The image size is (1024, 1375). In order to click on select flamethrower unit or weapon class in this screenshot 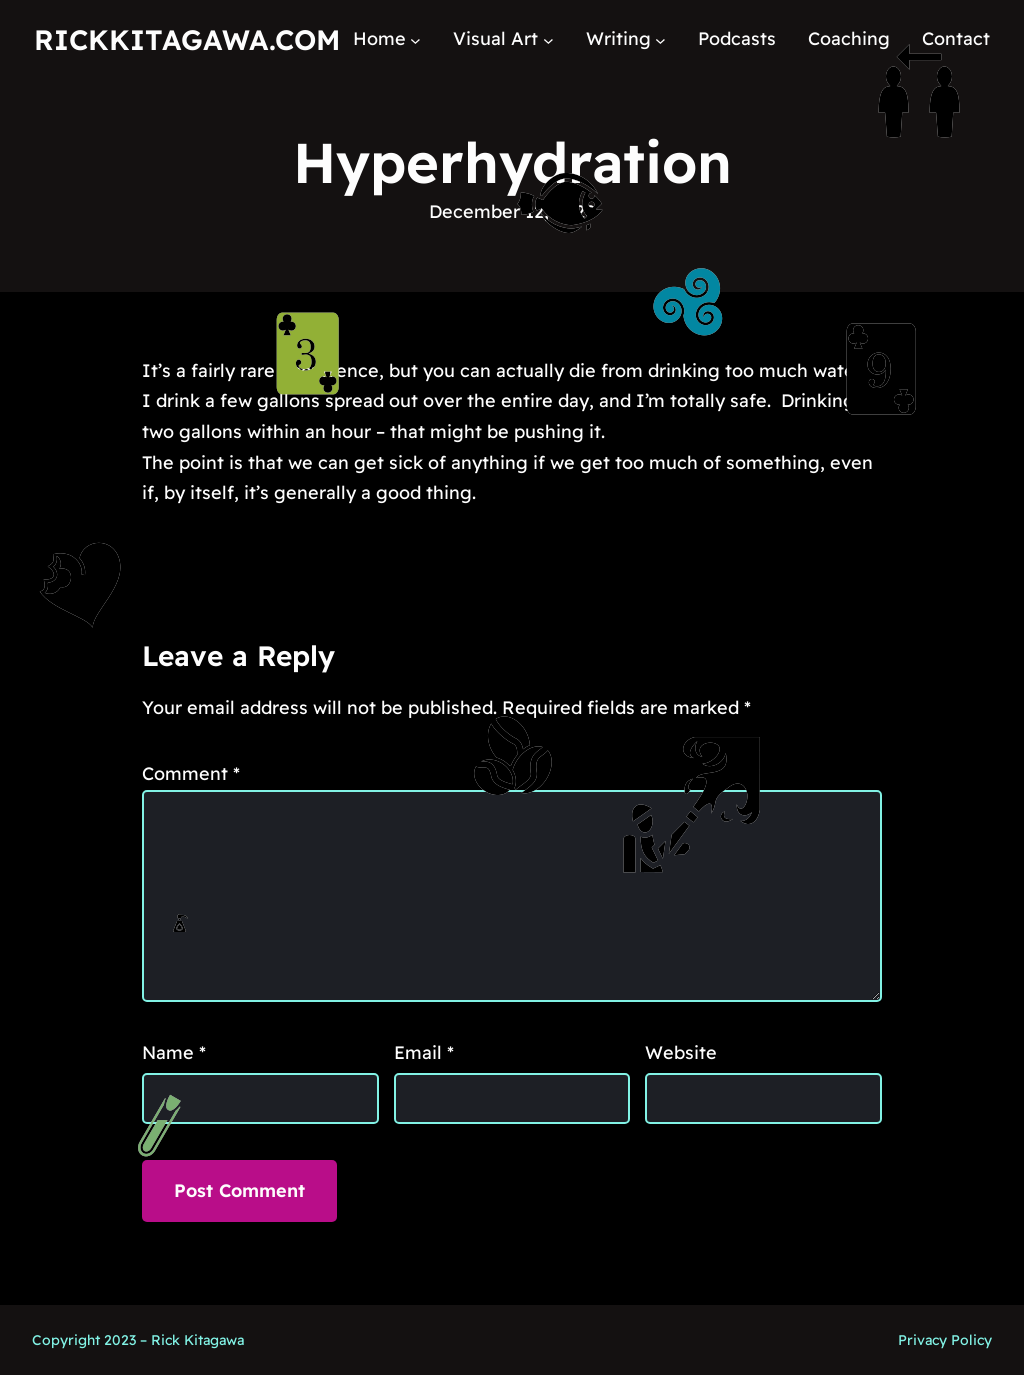, I will do `click(692, 805)`.